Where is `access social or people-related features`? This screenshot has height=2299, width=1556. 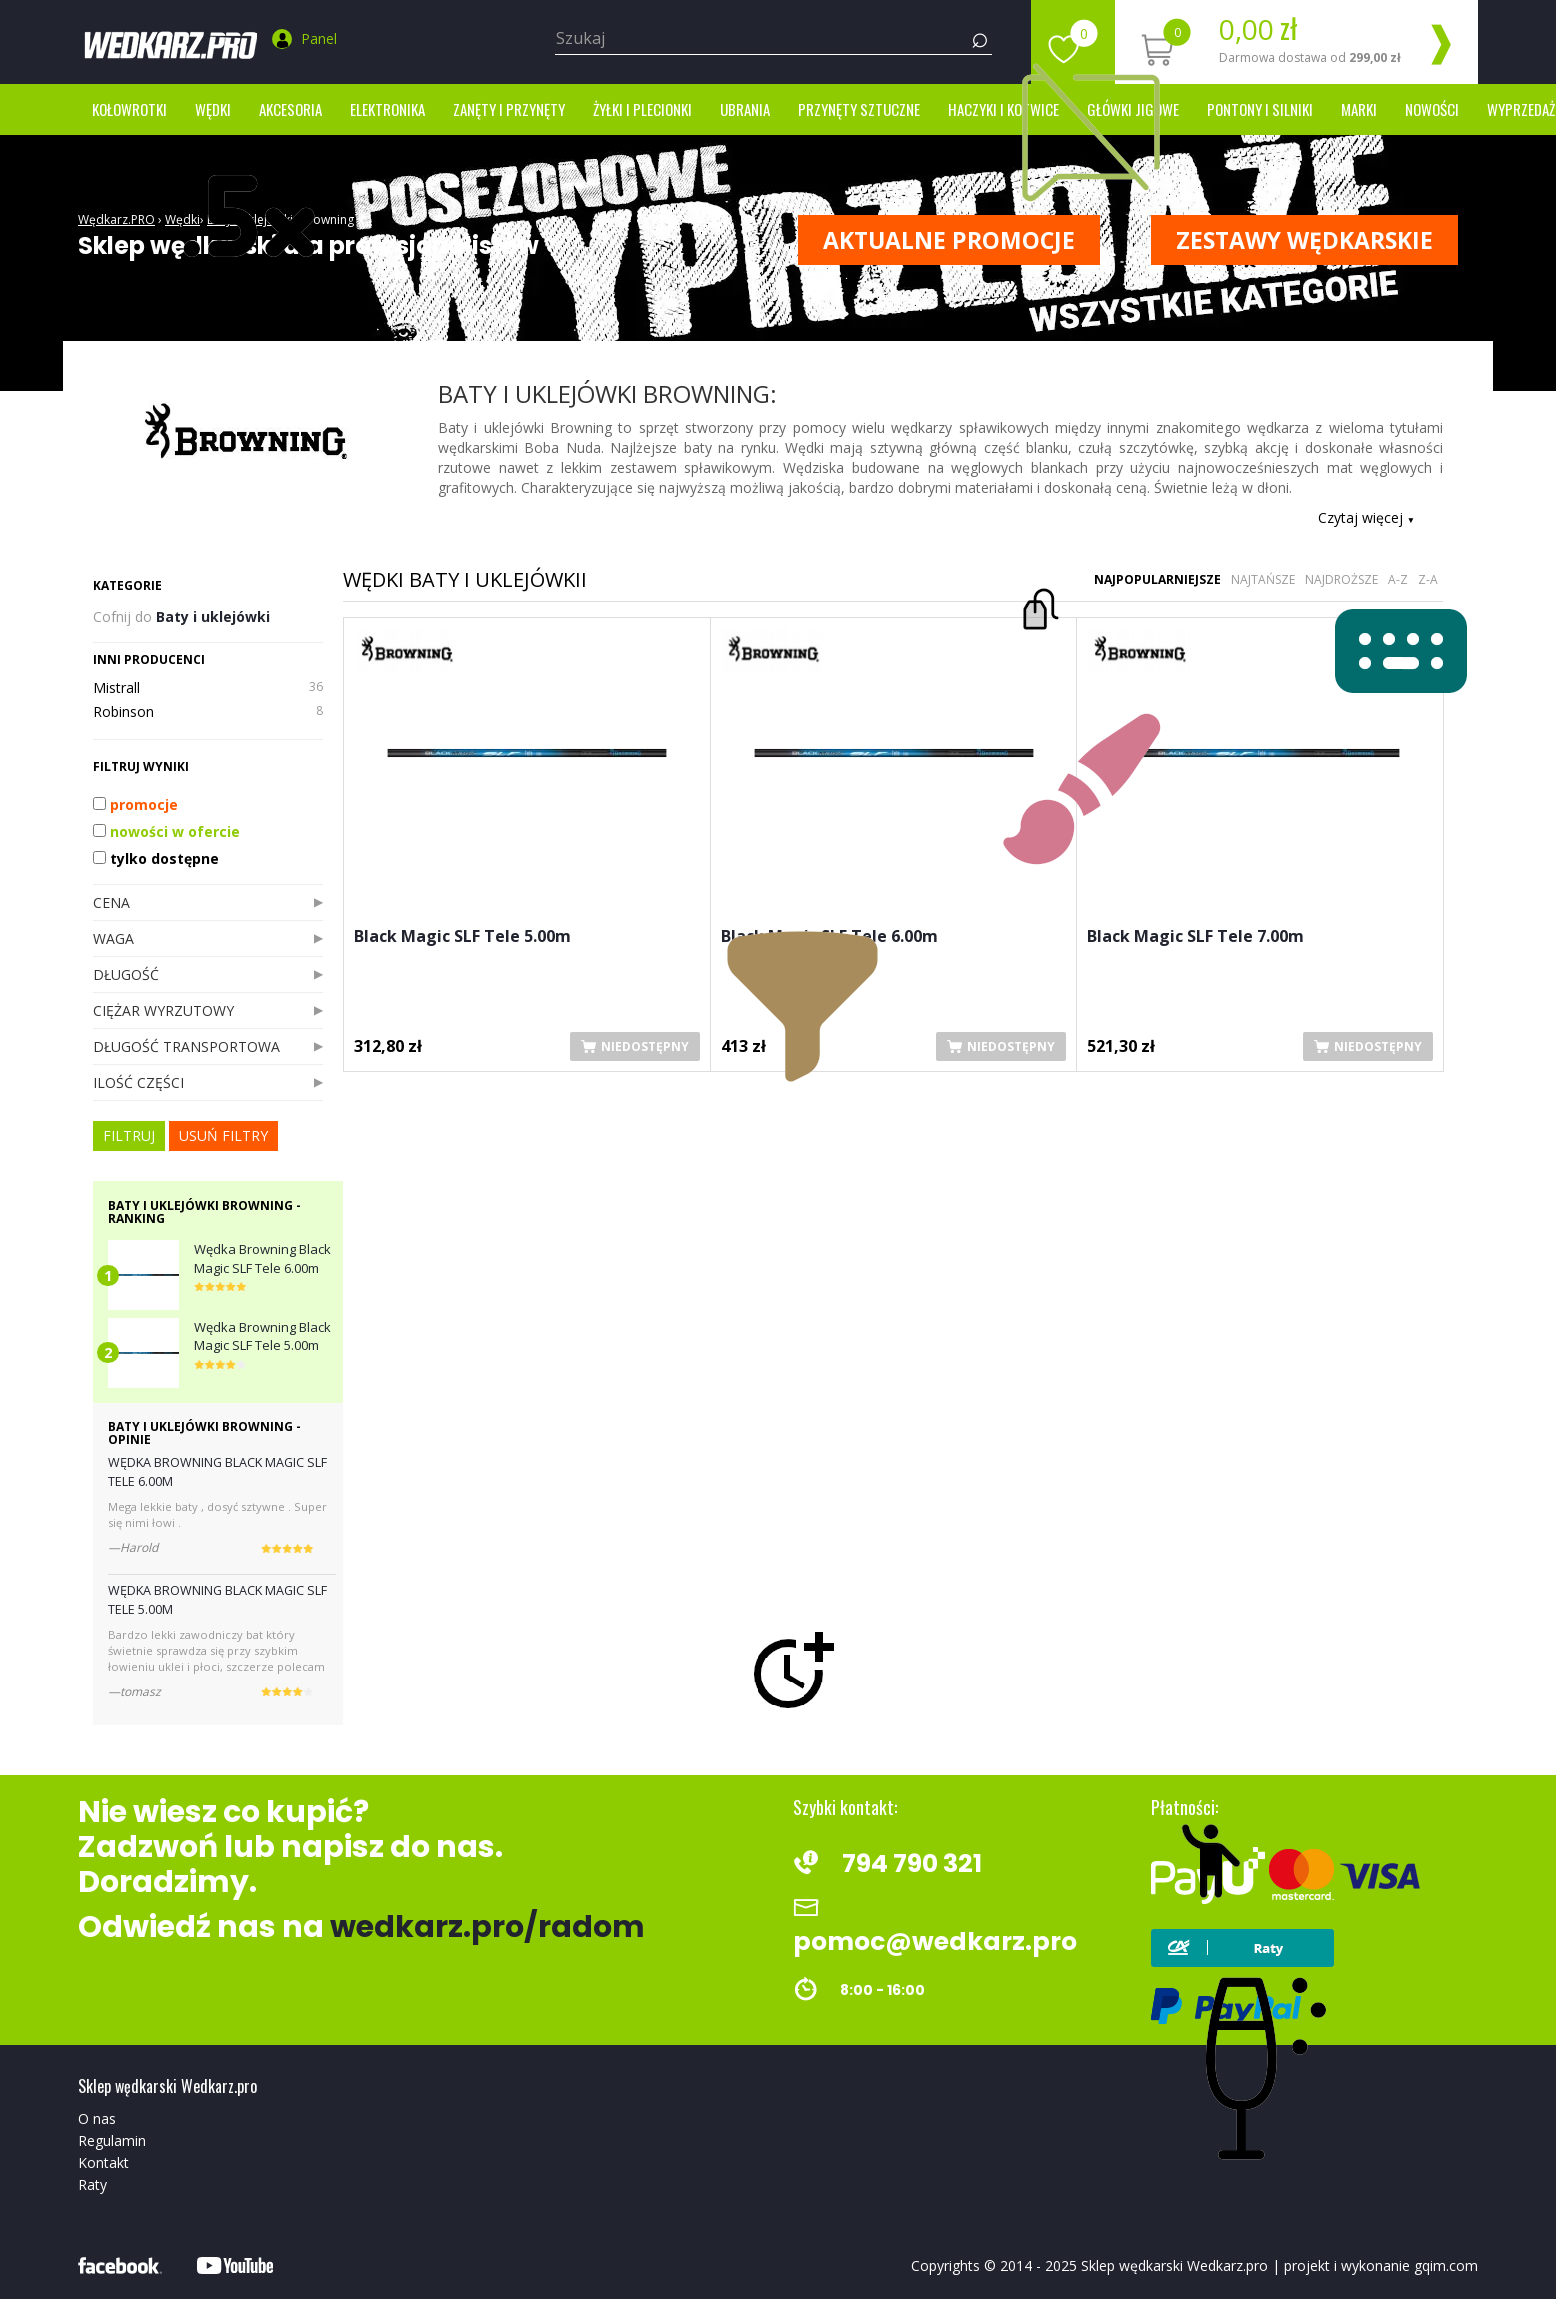
access social or people-related features is located at coordinates (1211, 1861).